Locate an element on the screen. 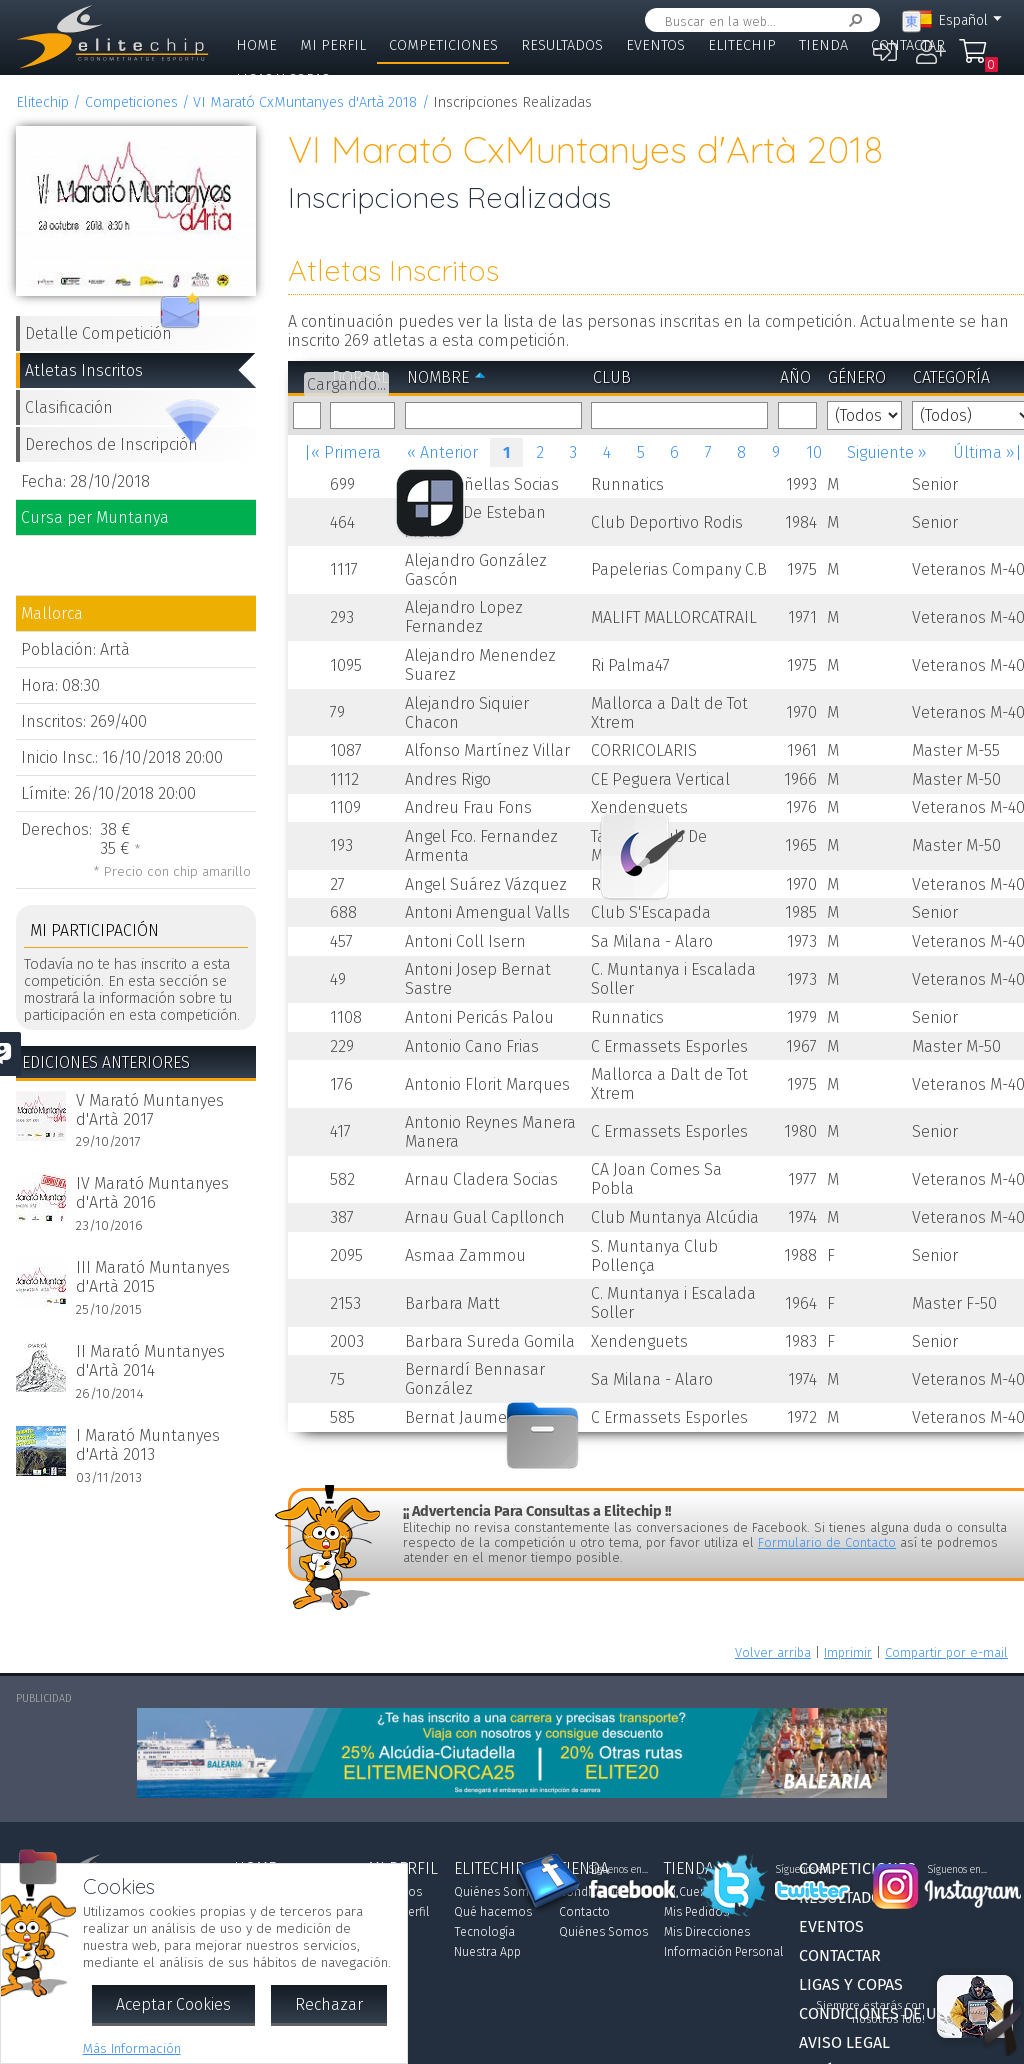 This screenshot has width=1024, height=2064. open shapez game app is located at coordinates (430, 503).